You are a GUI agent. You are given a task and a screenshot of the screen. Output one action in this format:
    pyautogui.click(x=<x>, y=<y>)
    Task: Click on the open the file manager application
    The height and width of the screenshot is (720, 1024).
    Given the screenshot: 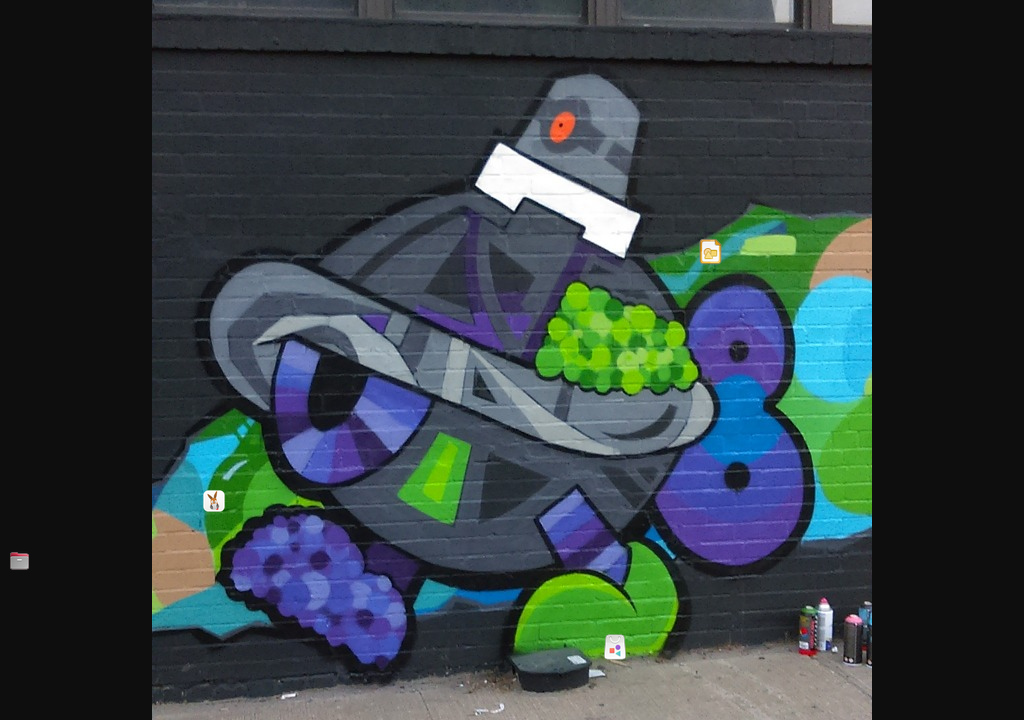 What is the action you would take?
    pyautogui.click(x=19, y=560)
    